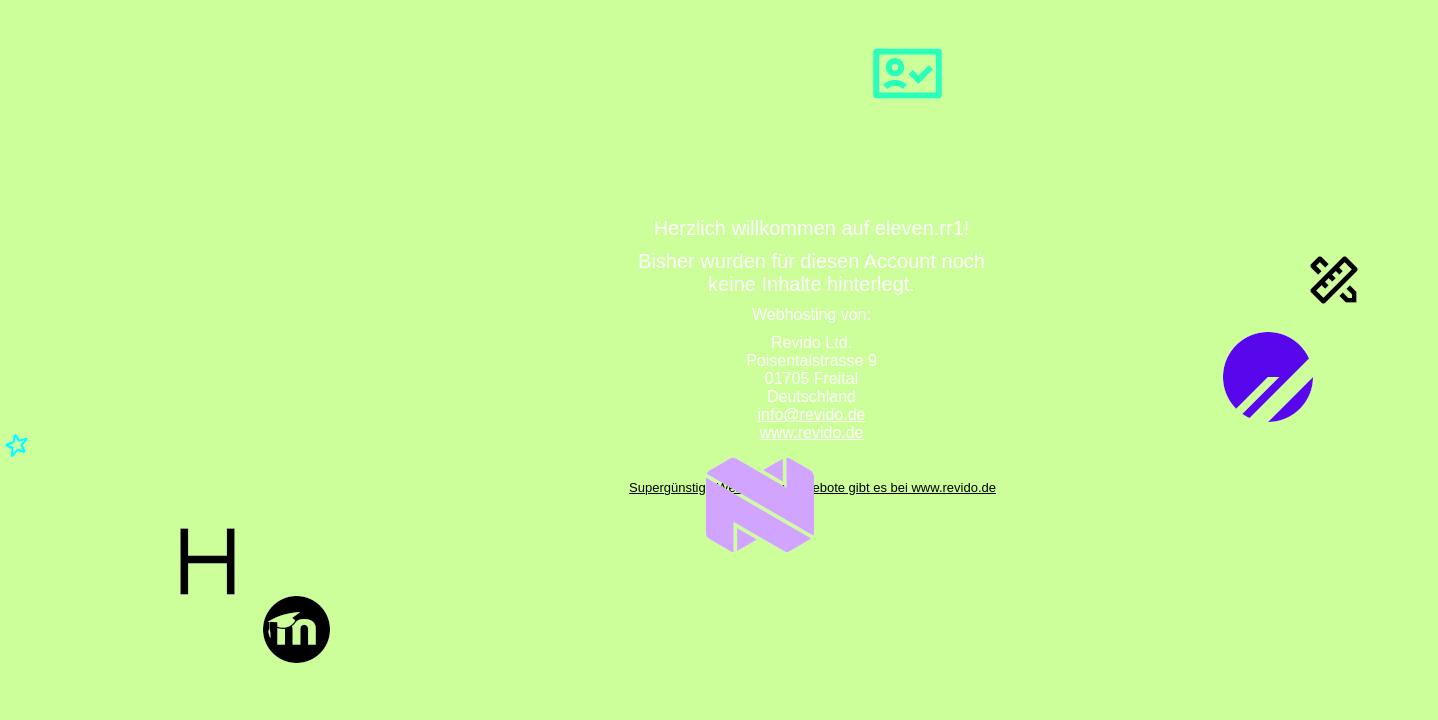  What do you see at coordinates (907, 73) in the screenshot?
I see `verified ID or credential` at bounding box center [907, 73].